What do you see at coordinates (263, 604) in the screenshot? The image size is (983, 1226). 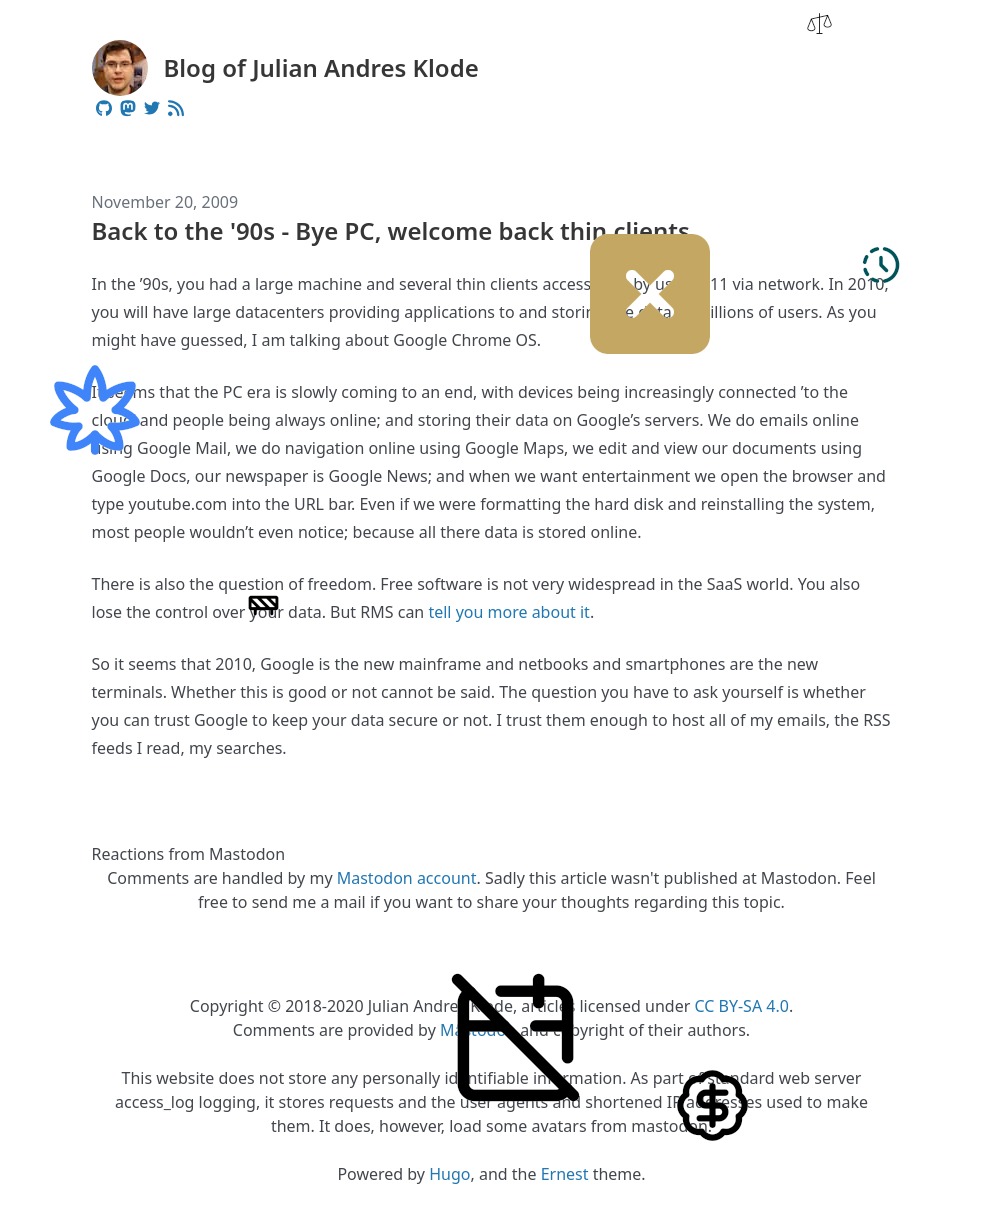 I see `indicates a blocked or restricted area` at bounding box center [263, 604].